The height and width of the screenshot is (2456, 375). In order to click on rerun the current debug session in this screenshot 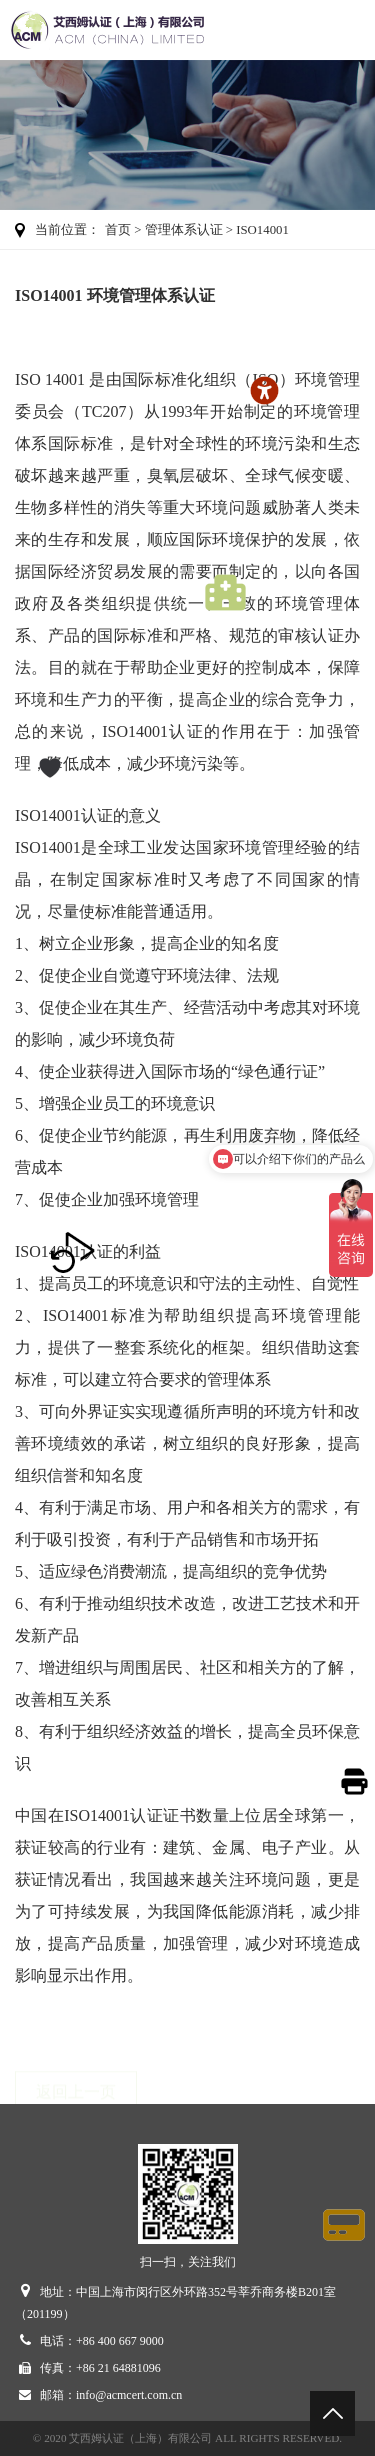, I will do `click(74, 1249)`.